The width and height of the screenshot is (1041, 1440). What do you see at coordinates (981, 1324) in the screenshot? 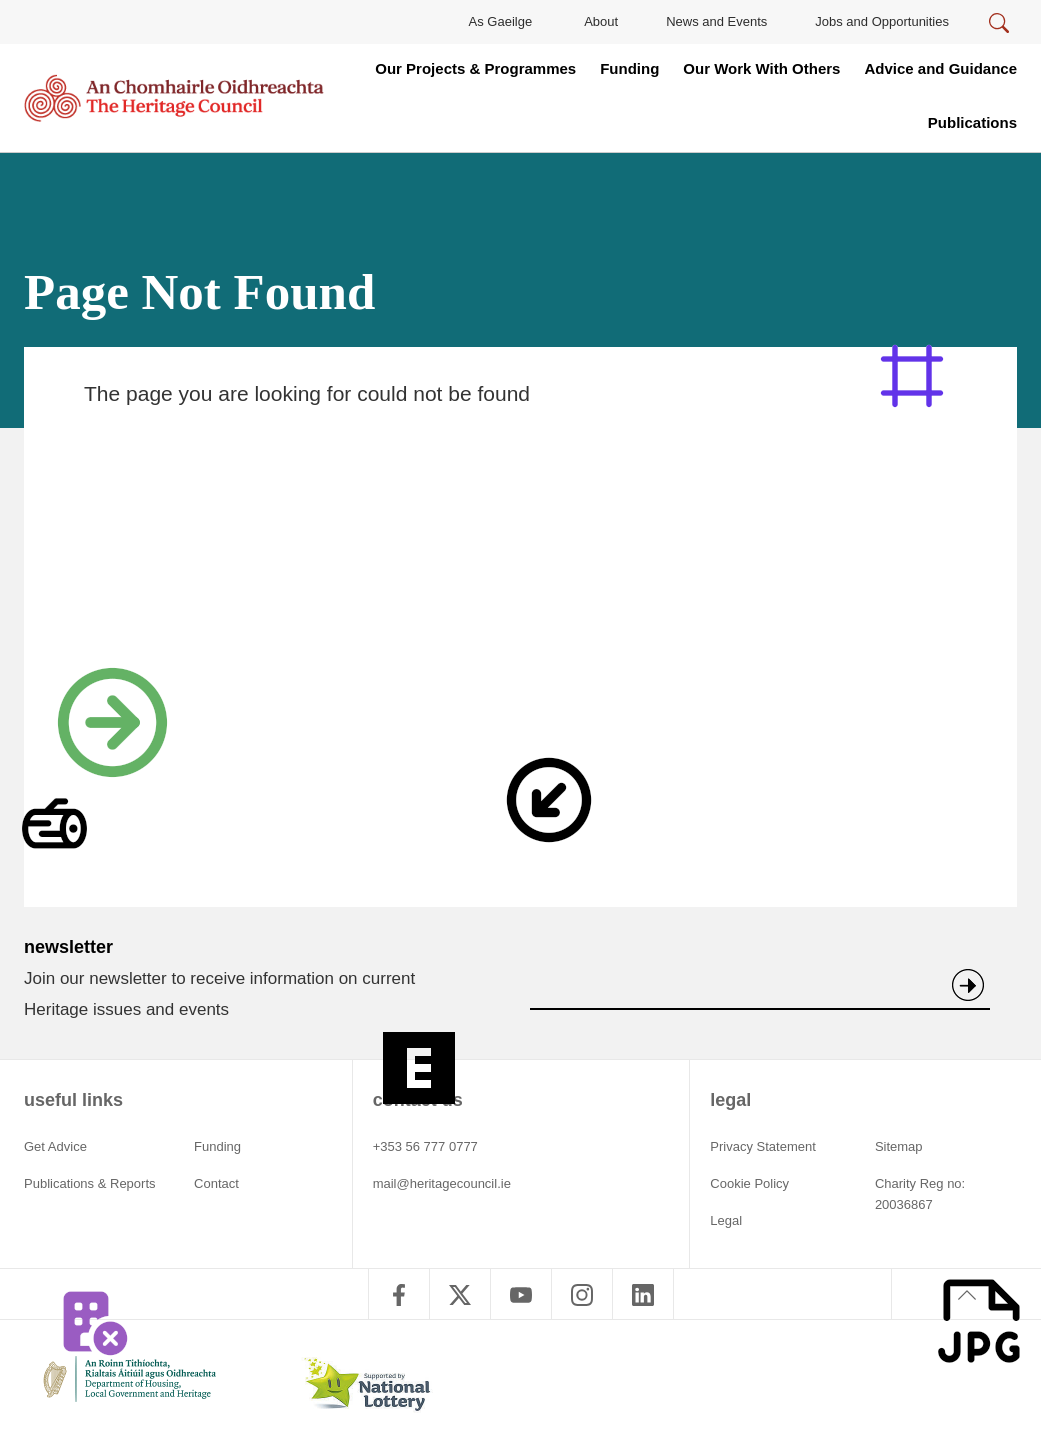
I see `view or open a JPG image file` at bounding box center [981, 1324].